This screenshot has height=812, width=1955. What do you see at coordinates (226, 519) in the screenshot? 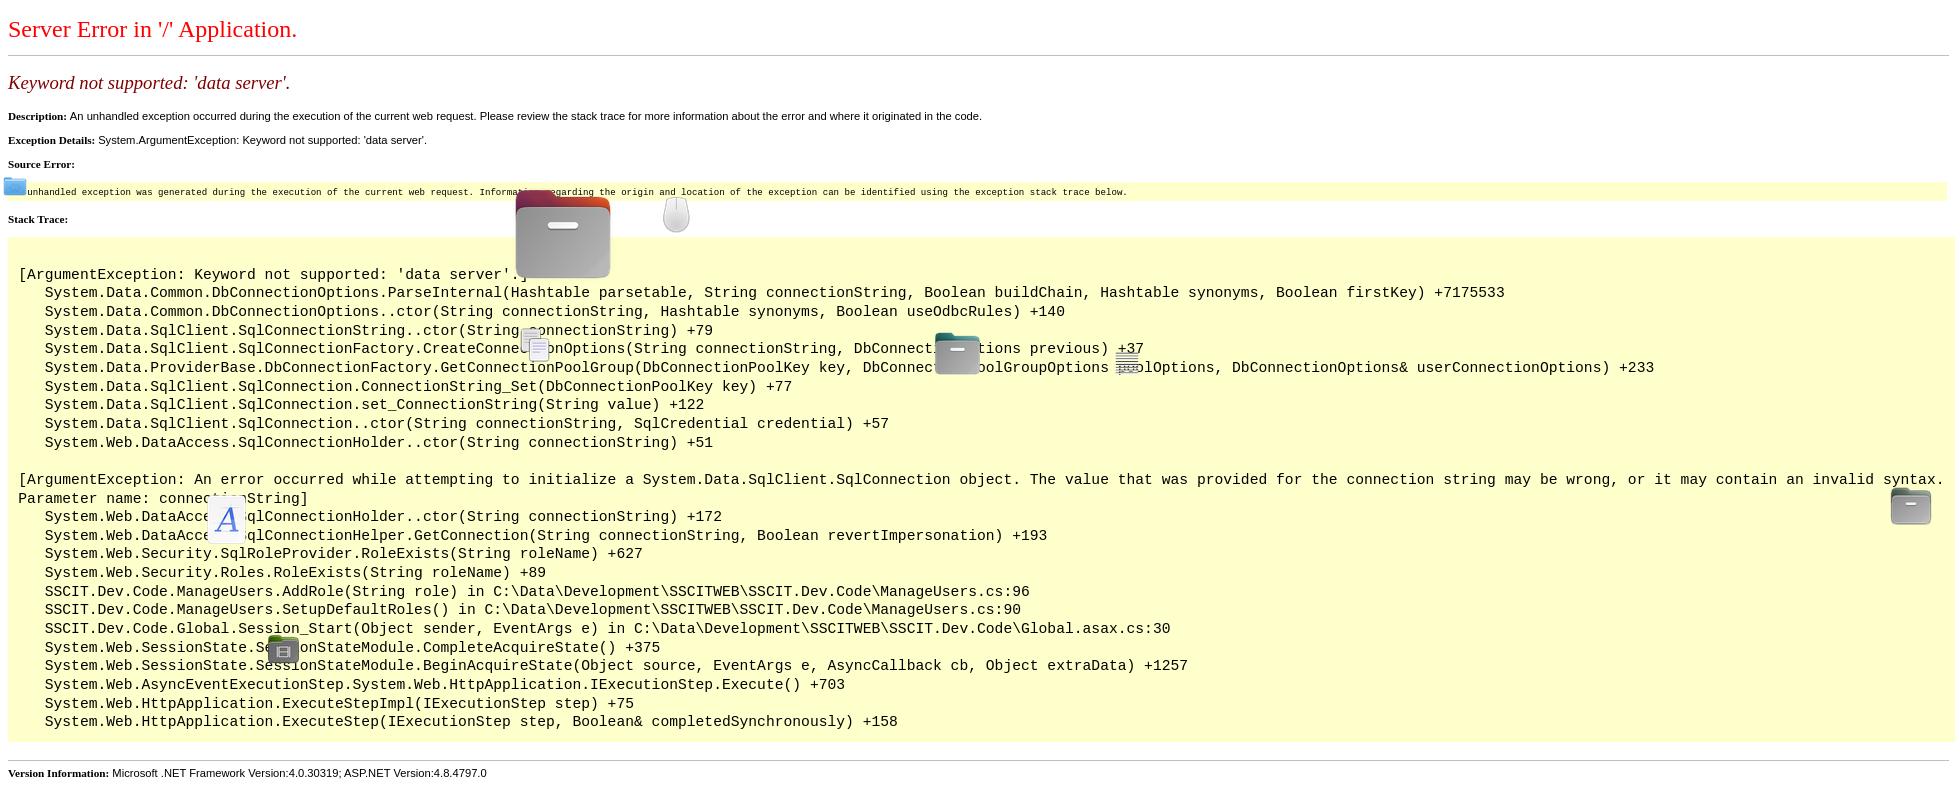
I see `a TrueType font file` at bounding box center [226, 519].